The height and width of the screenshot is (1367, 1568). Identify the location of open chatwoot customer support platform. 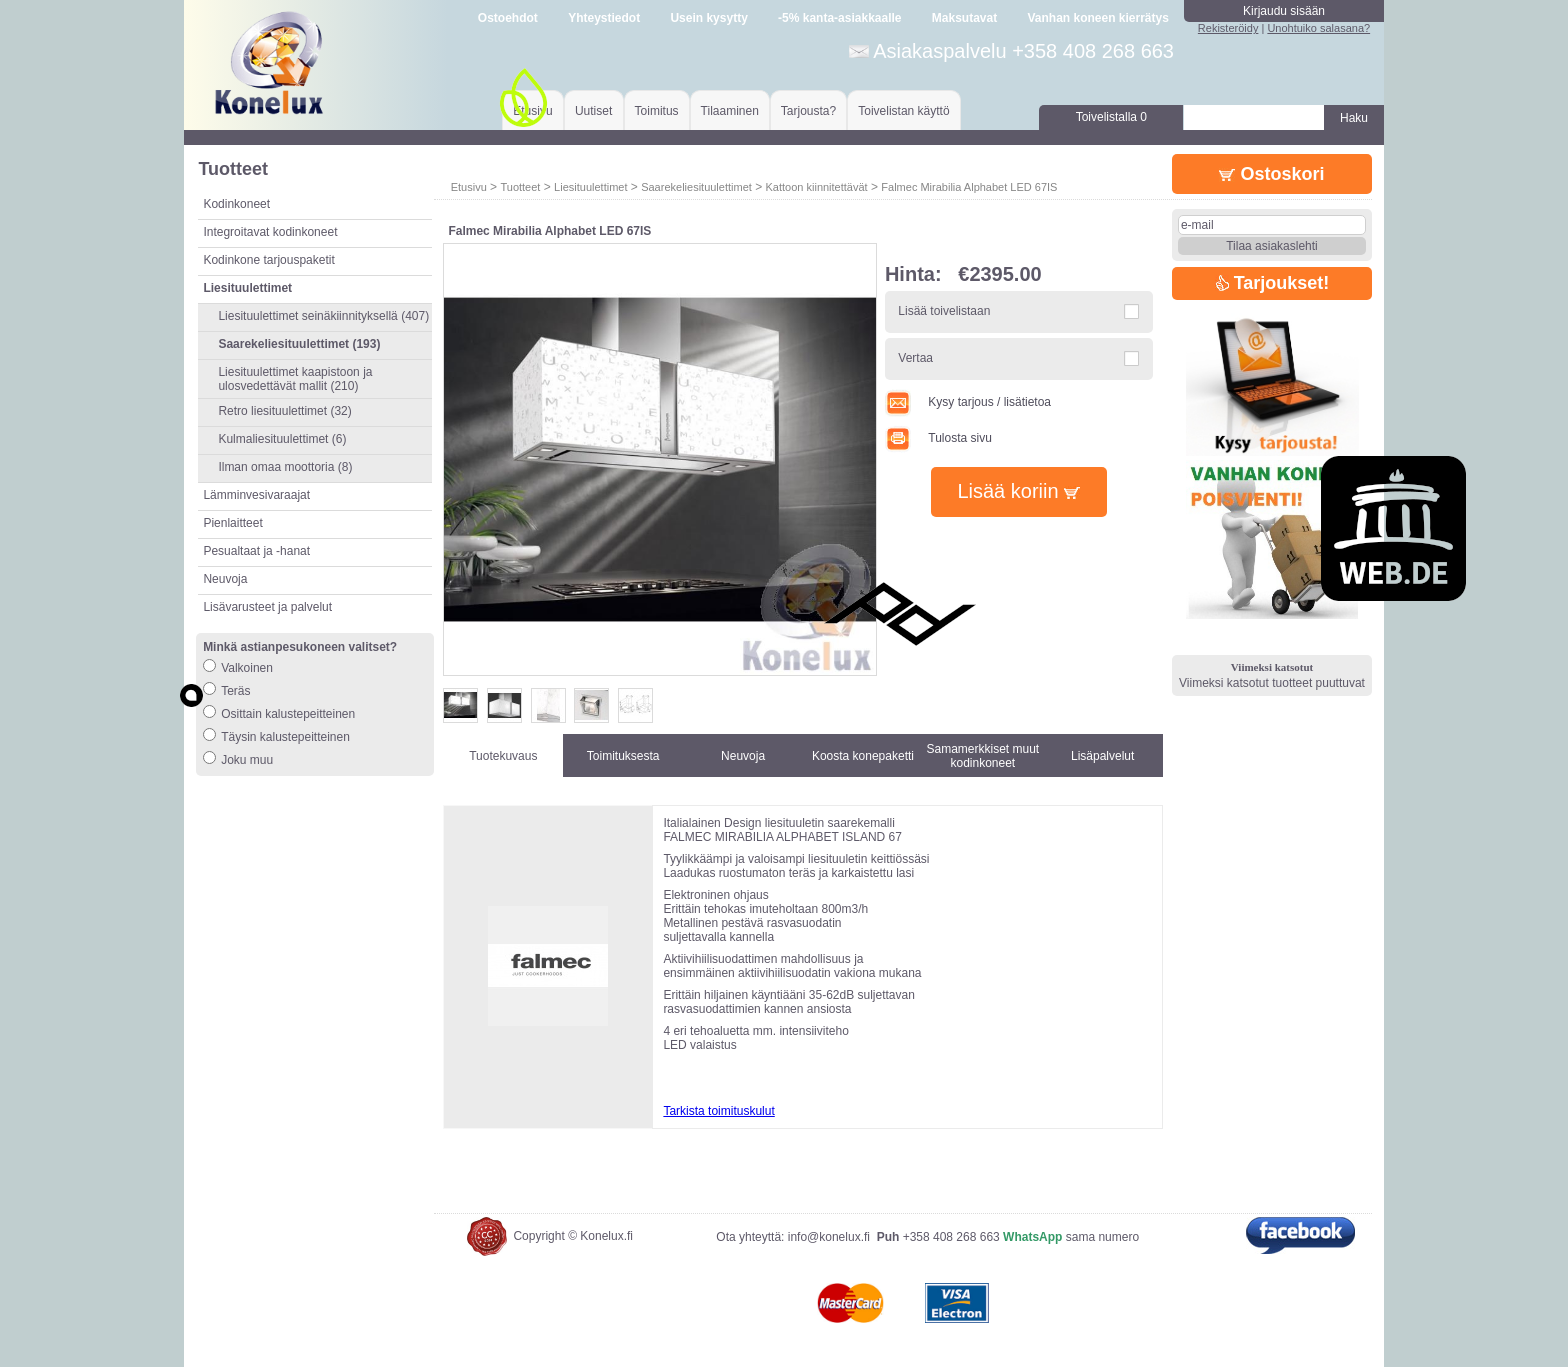
(191, 695).